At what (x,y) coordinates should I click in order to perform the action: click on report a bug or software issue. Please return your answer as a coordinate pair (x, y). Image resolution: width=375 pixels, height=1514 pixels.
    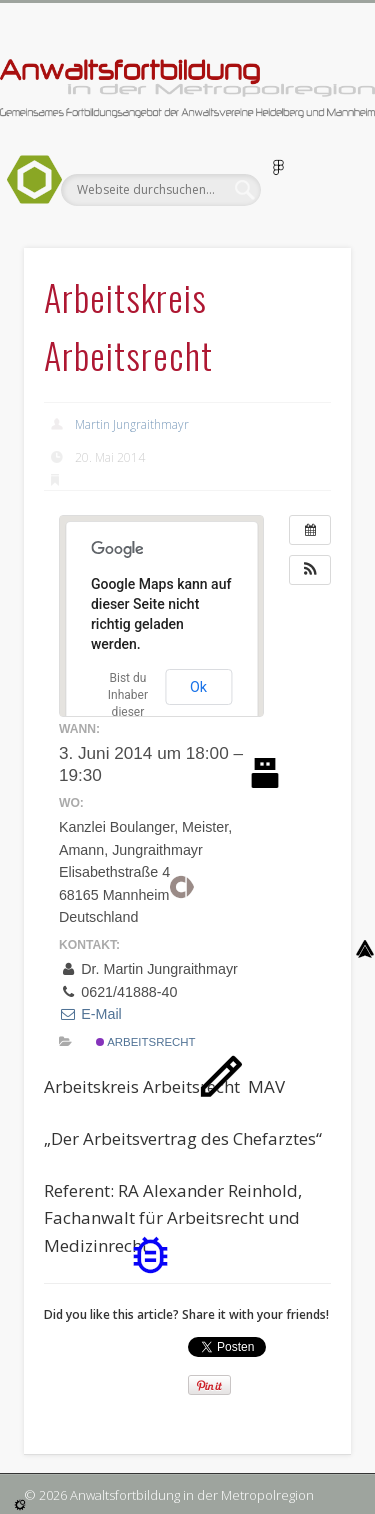
    Looking at the image, I should click on (150, 1254).